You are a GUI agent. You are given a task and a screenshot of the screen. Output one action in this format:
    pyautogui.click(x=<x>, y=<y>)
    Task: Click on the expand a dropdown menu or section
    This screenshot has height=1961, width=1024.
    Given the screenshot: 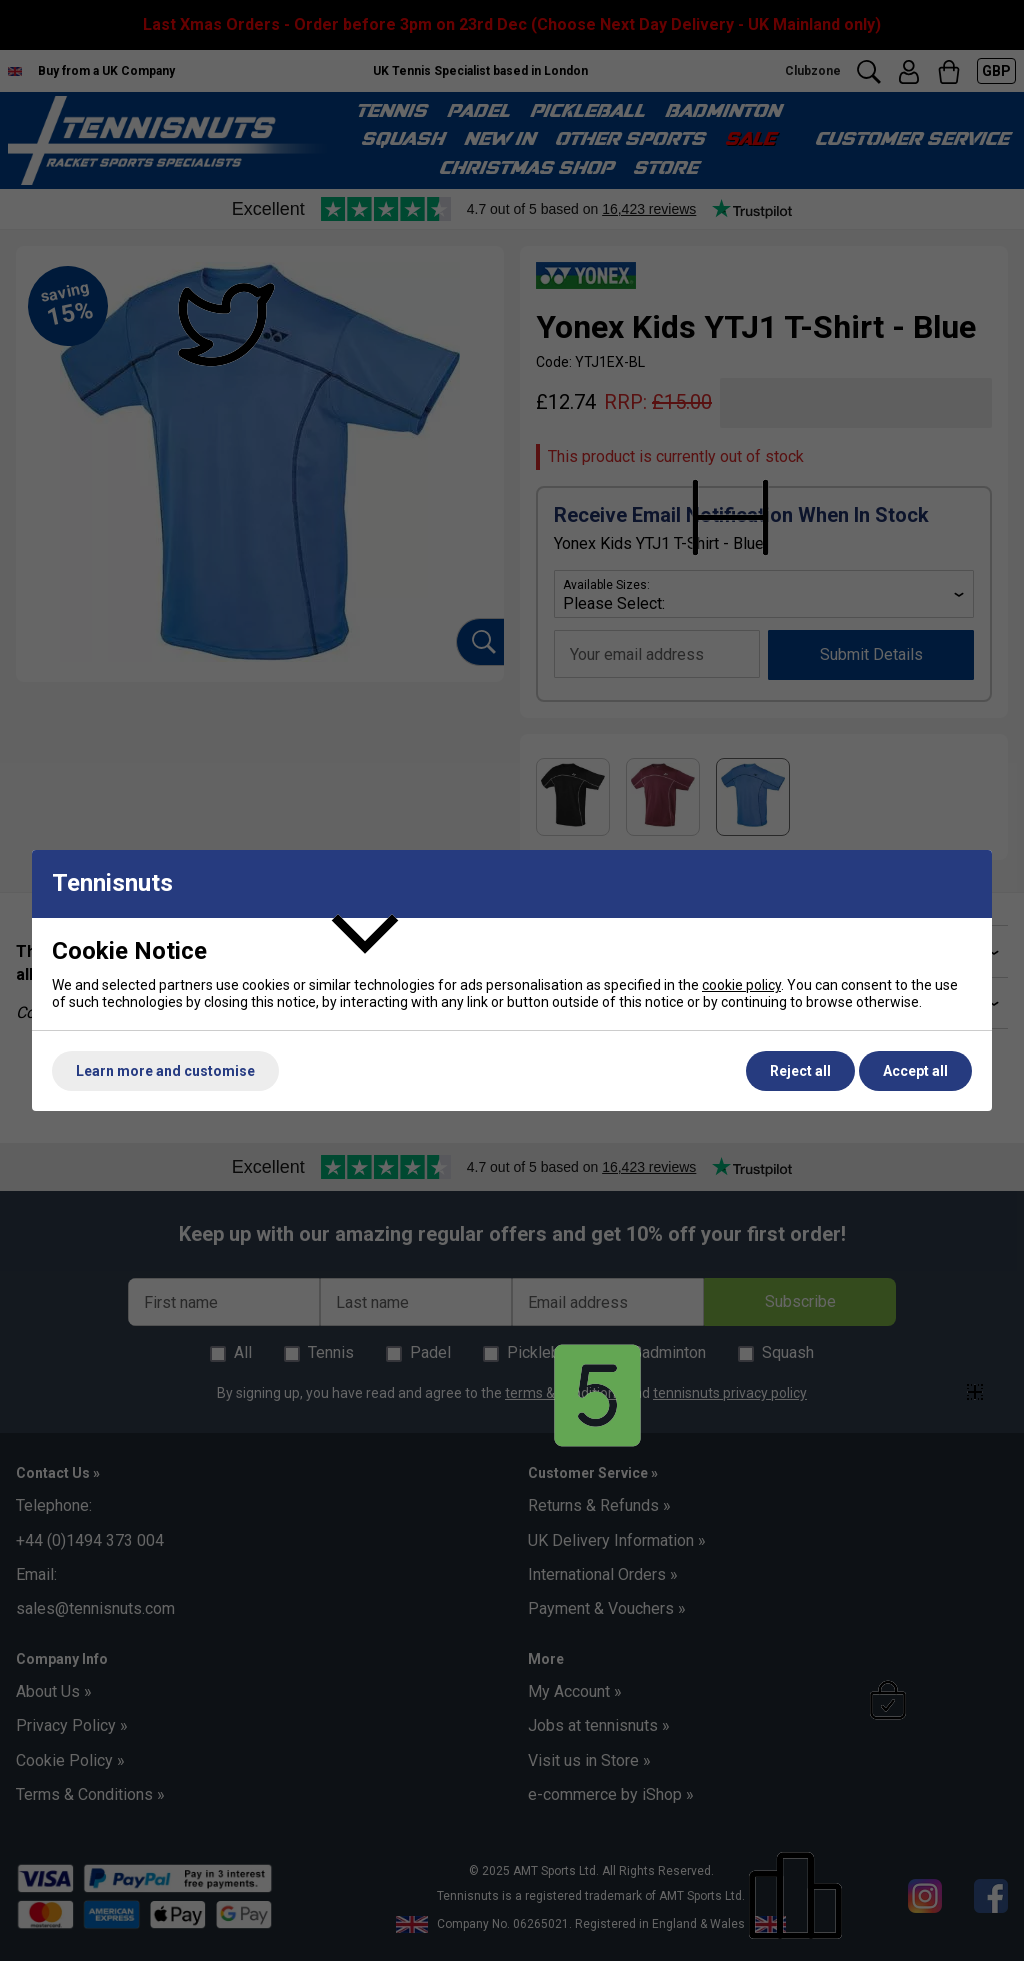 What is the action you would take?
    pyautogui.click(x=365, y=934)
    